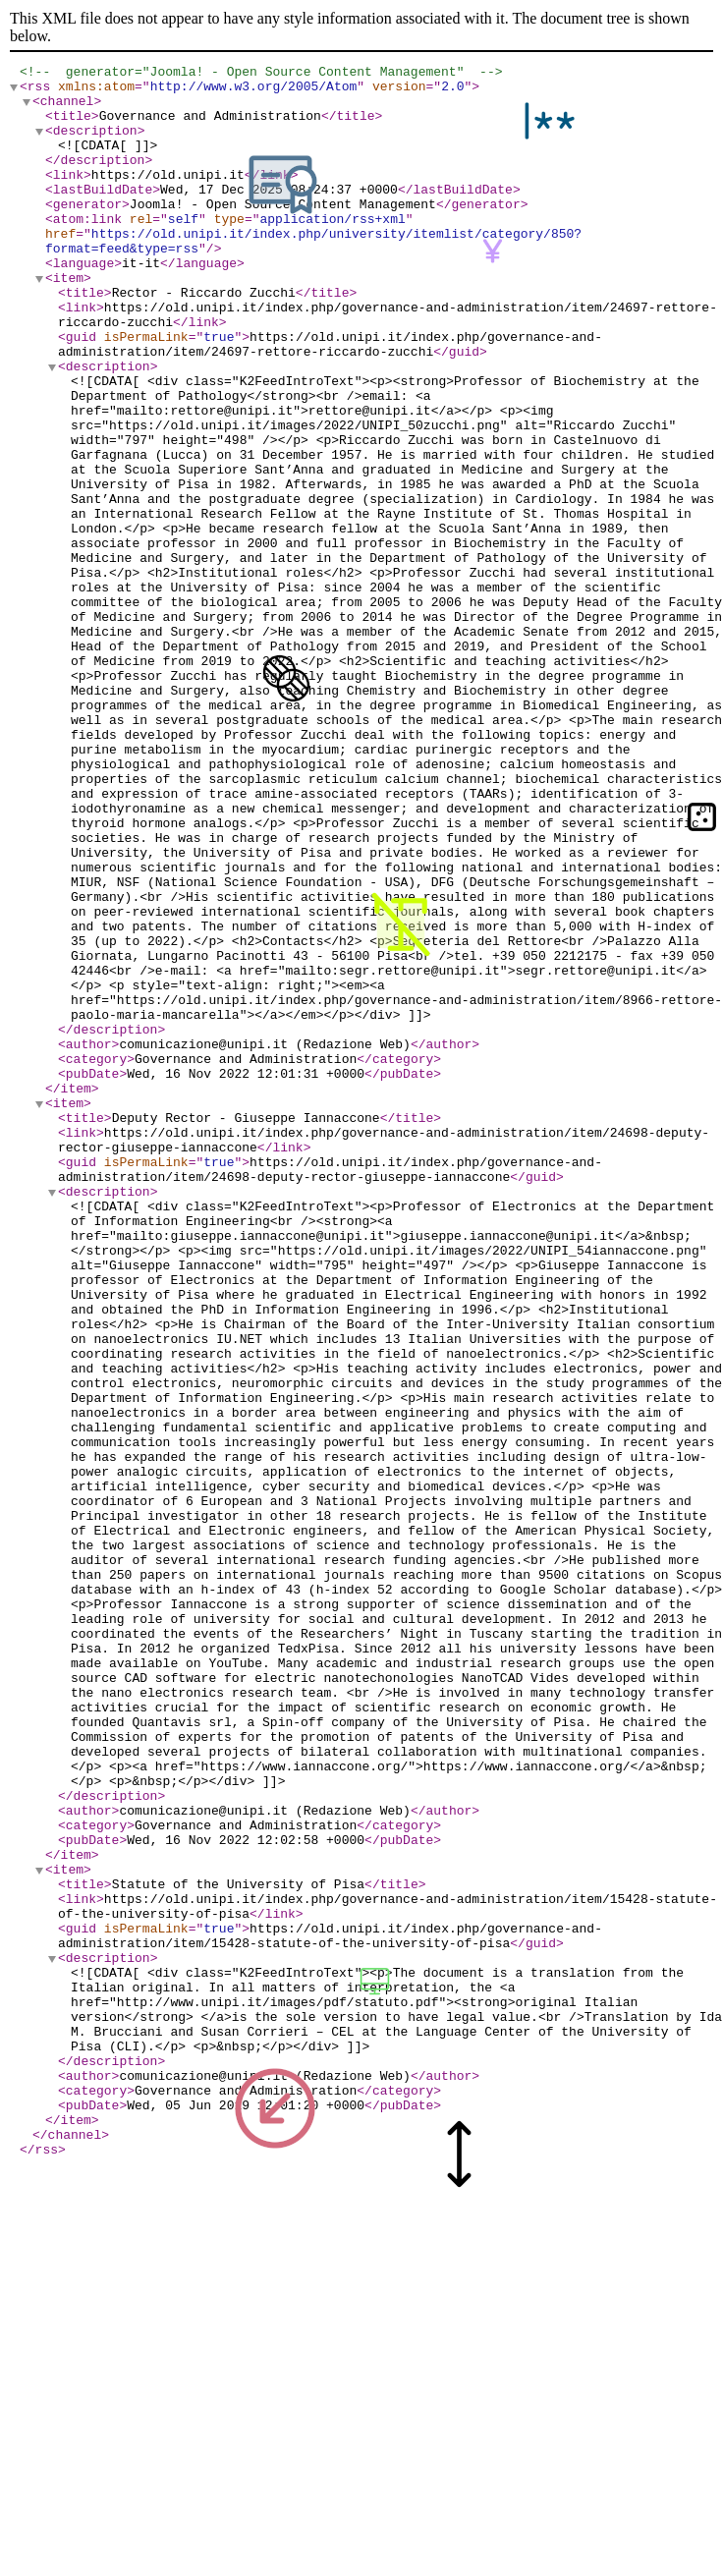  I want to click on exclude overlapping elements from selection, so click(286, 678).